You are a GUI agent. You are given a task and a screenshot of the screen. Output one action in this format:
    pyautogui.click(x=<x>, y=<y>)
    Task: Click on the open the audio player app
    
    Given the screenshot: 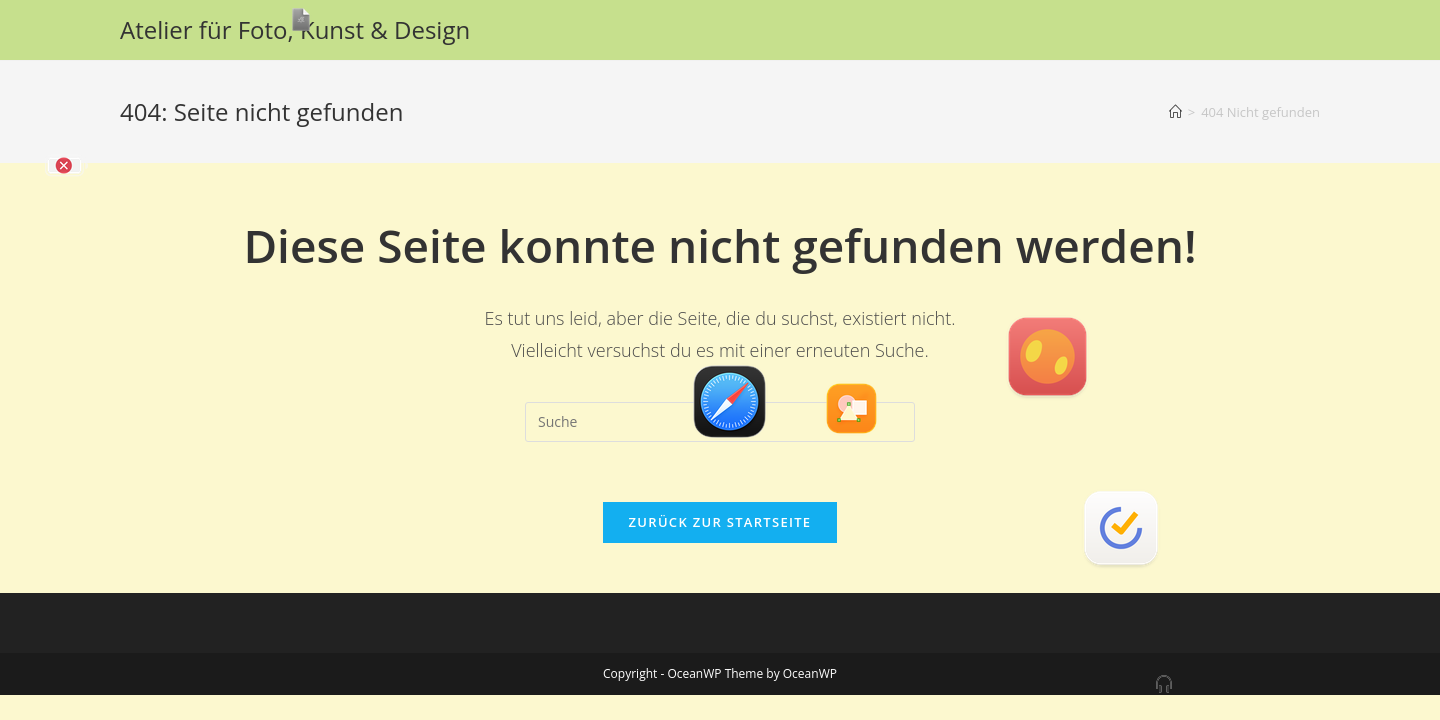 What is the action you would take?
    pyautogui.click(x=1164, y=684)
    